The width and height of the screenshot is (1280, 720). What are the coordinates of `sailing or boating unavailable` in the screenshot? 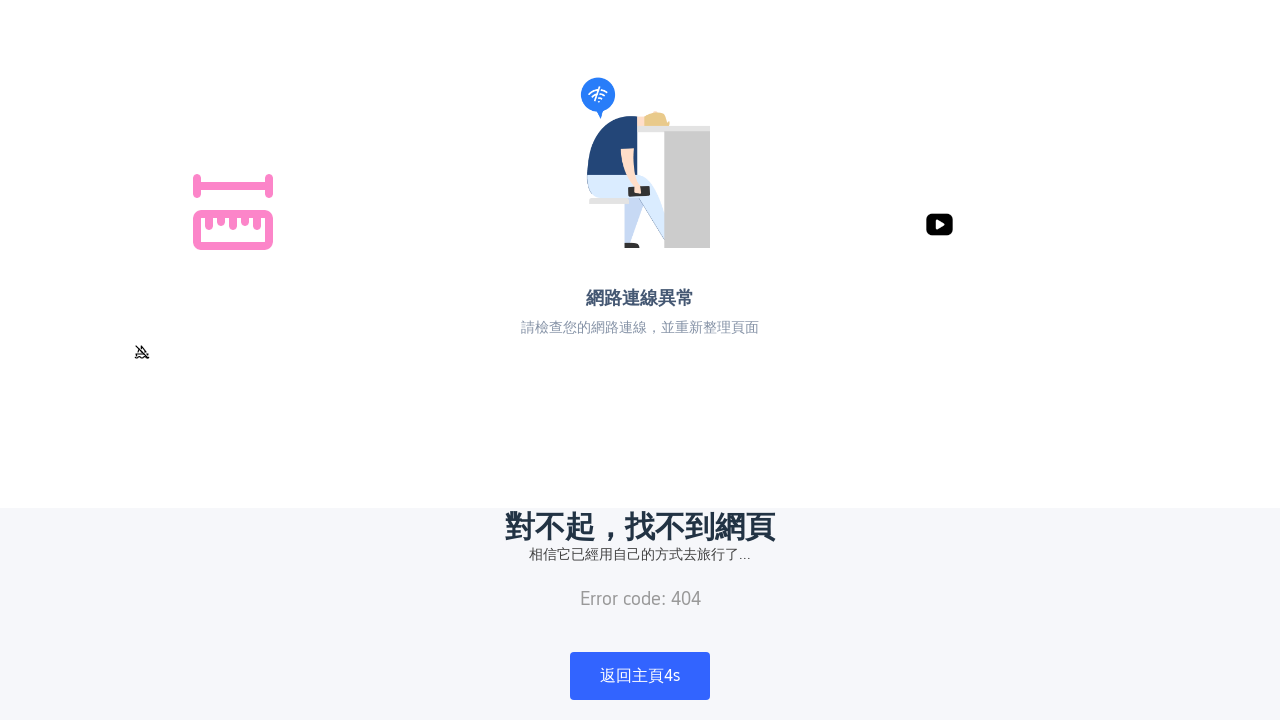 It's located at (142, 352).